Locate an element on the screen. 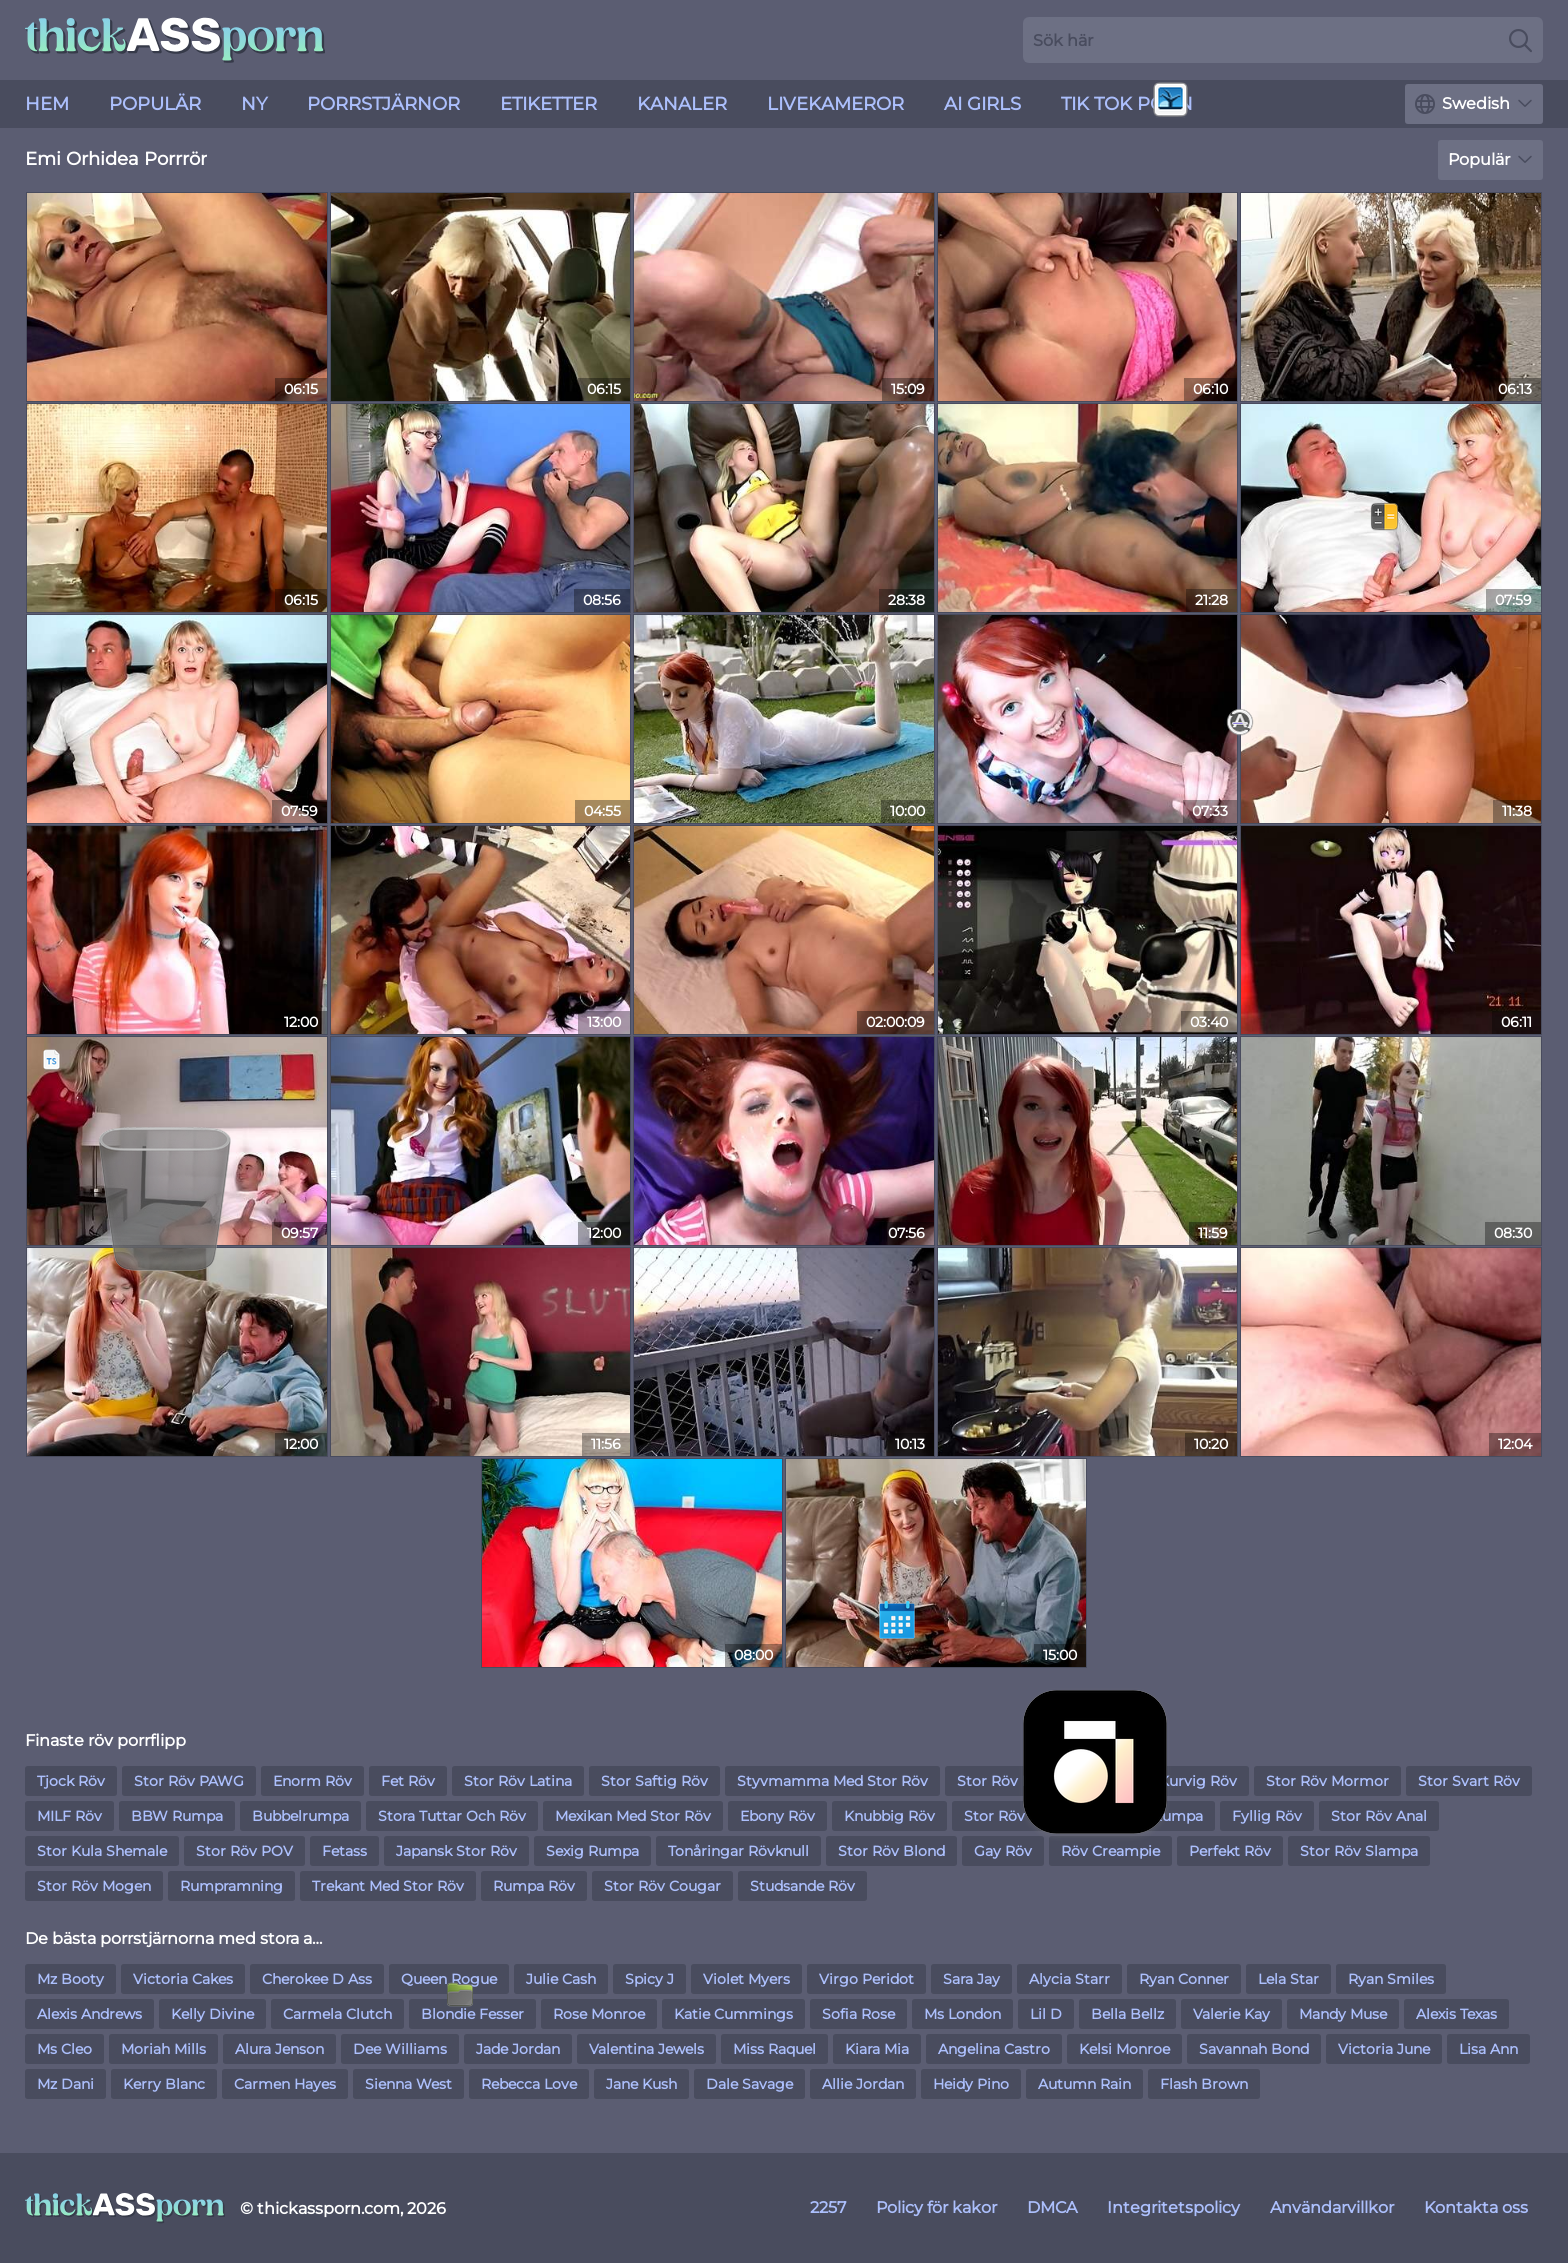  open the calendar app is located at coordinates (897, 1621).